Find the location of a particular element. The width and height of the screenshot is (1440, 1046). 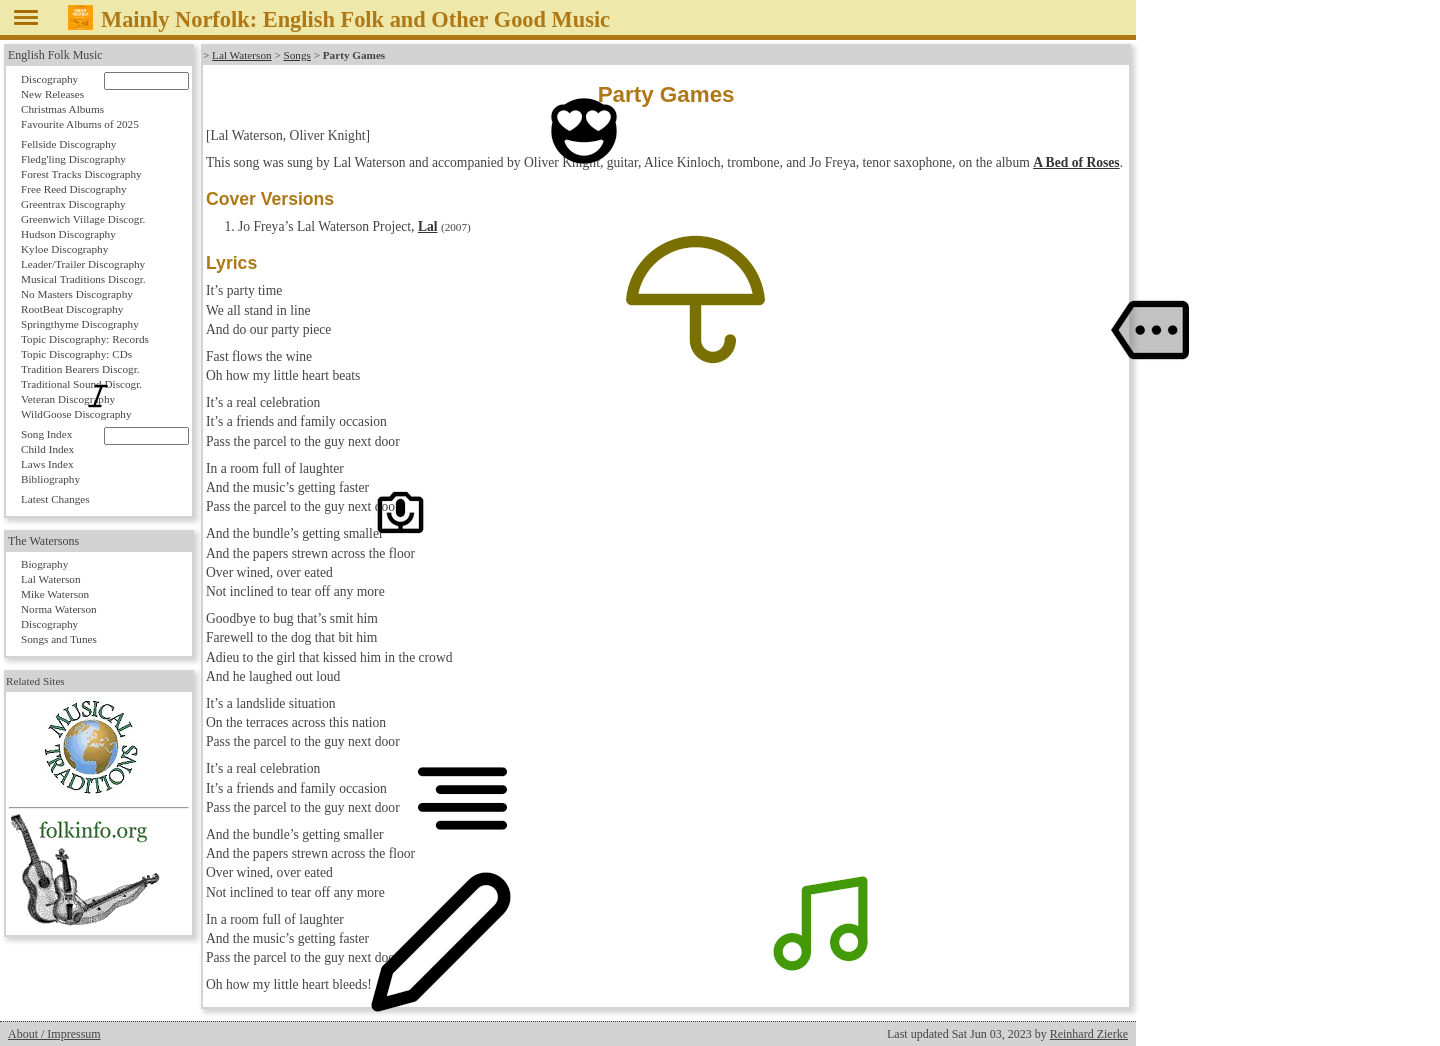

view weather protection or rain forecast is located at coordinates (695, 299).